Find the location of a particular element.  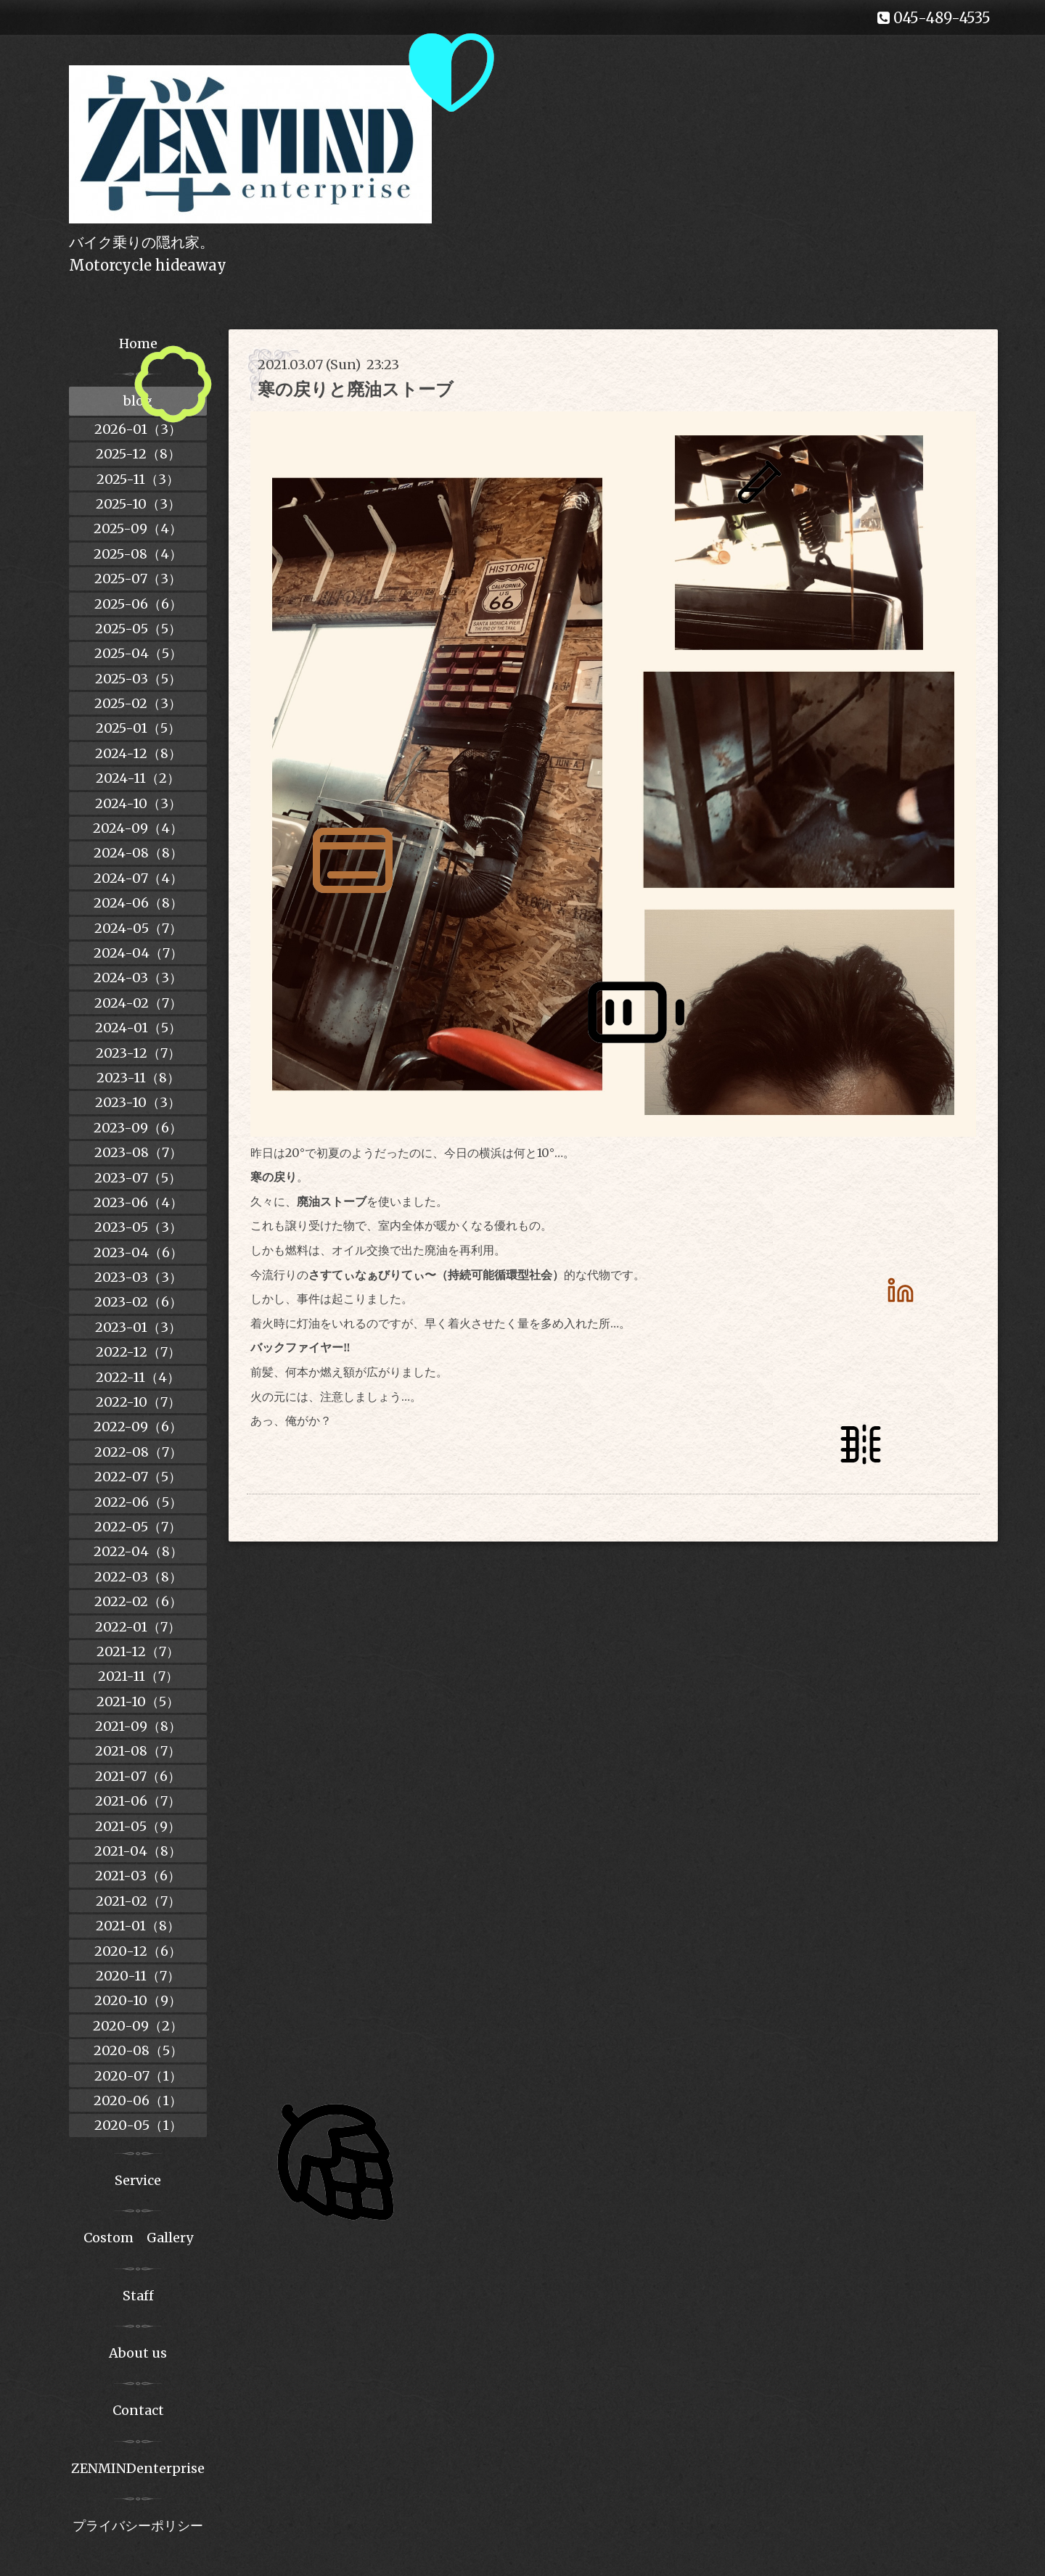

indicates a badge or achievement placeholder is located at coordinates (173, 384).